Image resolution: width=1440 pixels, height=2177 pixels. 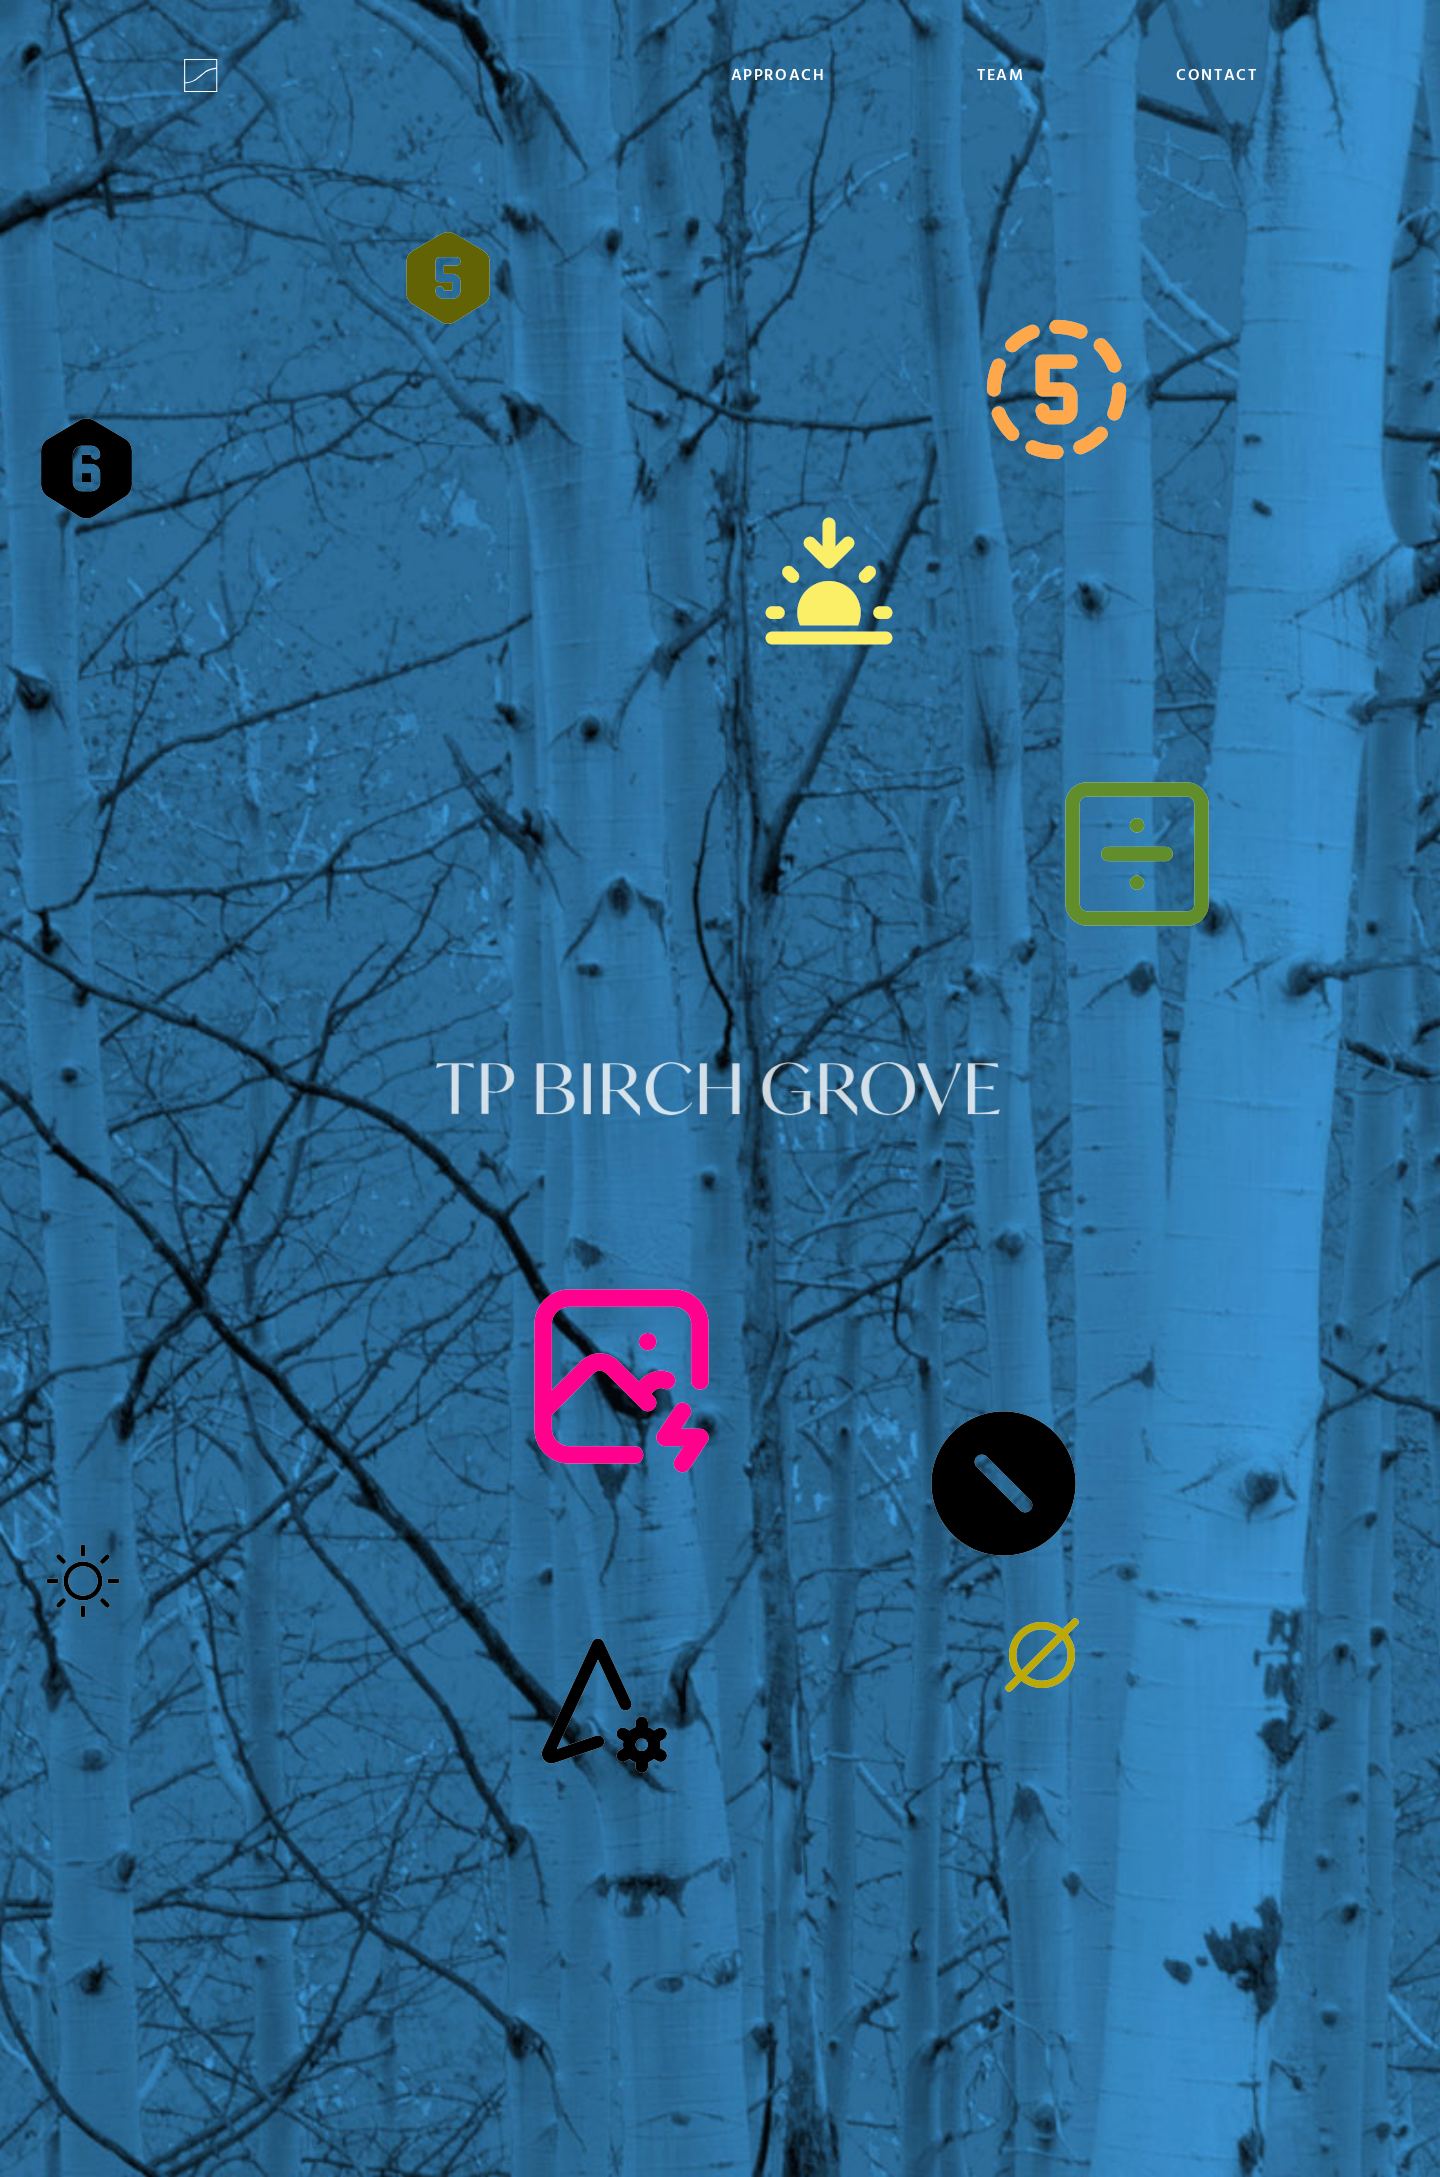 I want to click on indicates sunset or evening time, so click(x=829, y=581).